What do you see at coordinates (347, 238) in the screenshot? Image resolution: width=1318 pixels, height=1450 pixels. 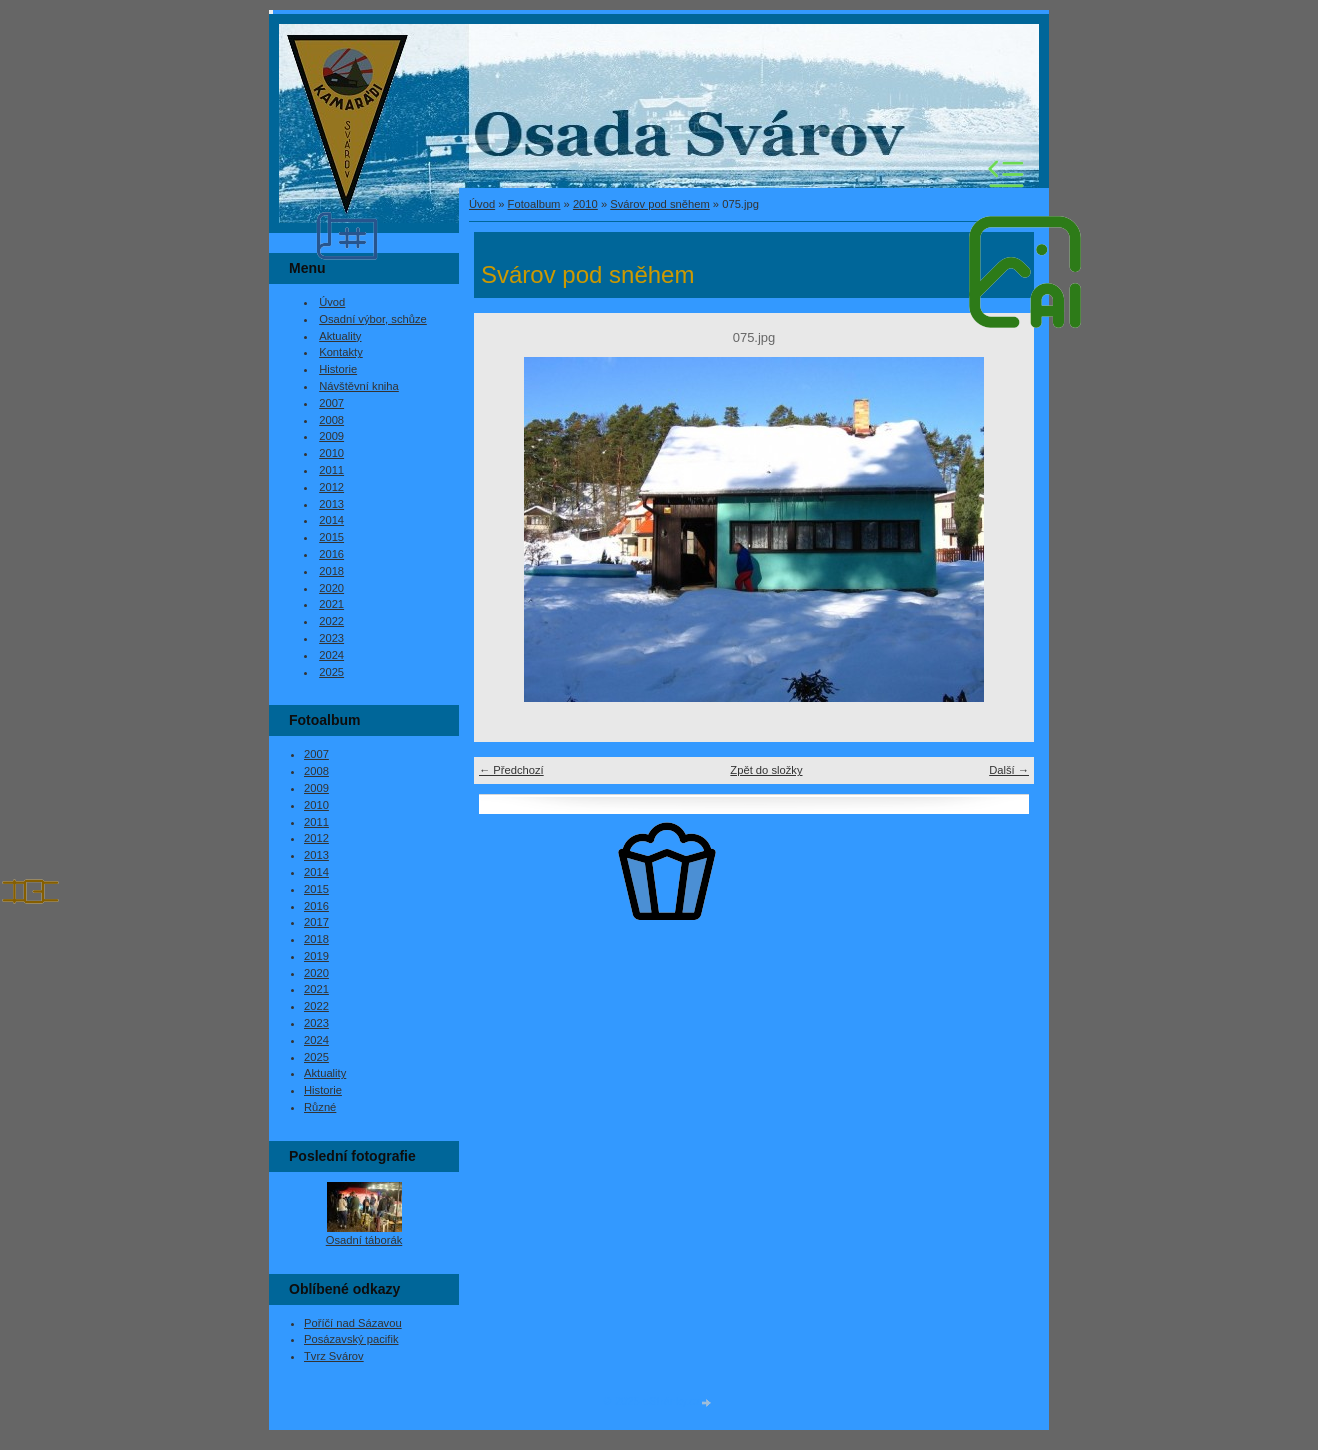 I see `view project blueprints or technical plans` at bounding box center [347, 238].